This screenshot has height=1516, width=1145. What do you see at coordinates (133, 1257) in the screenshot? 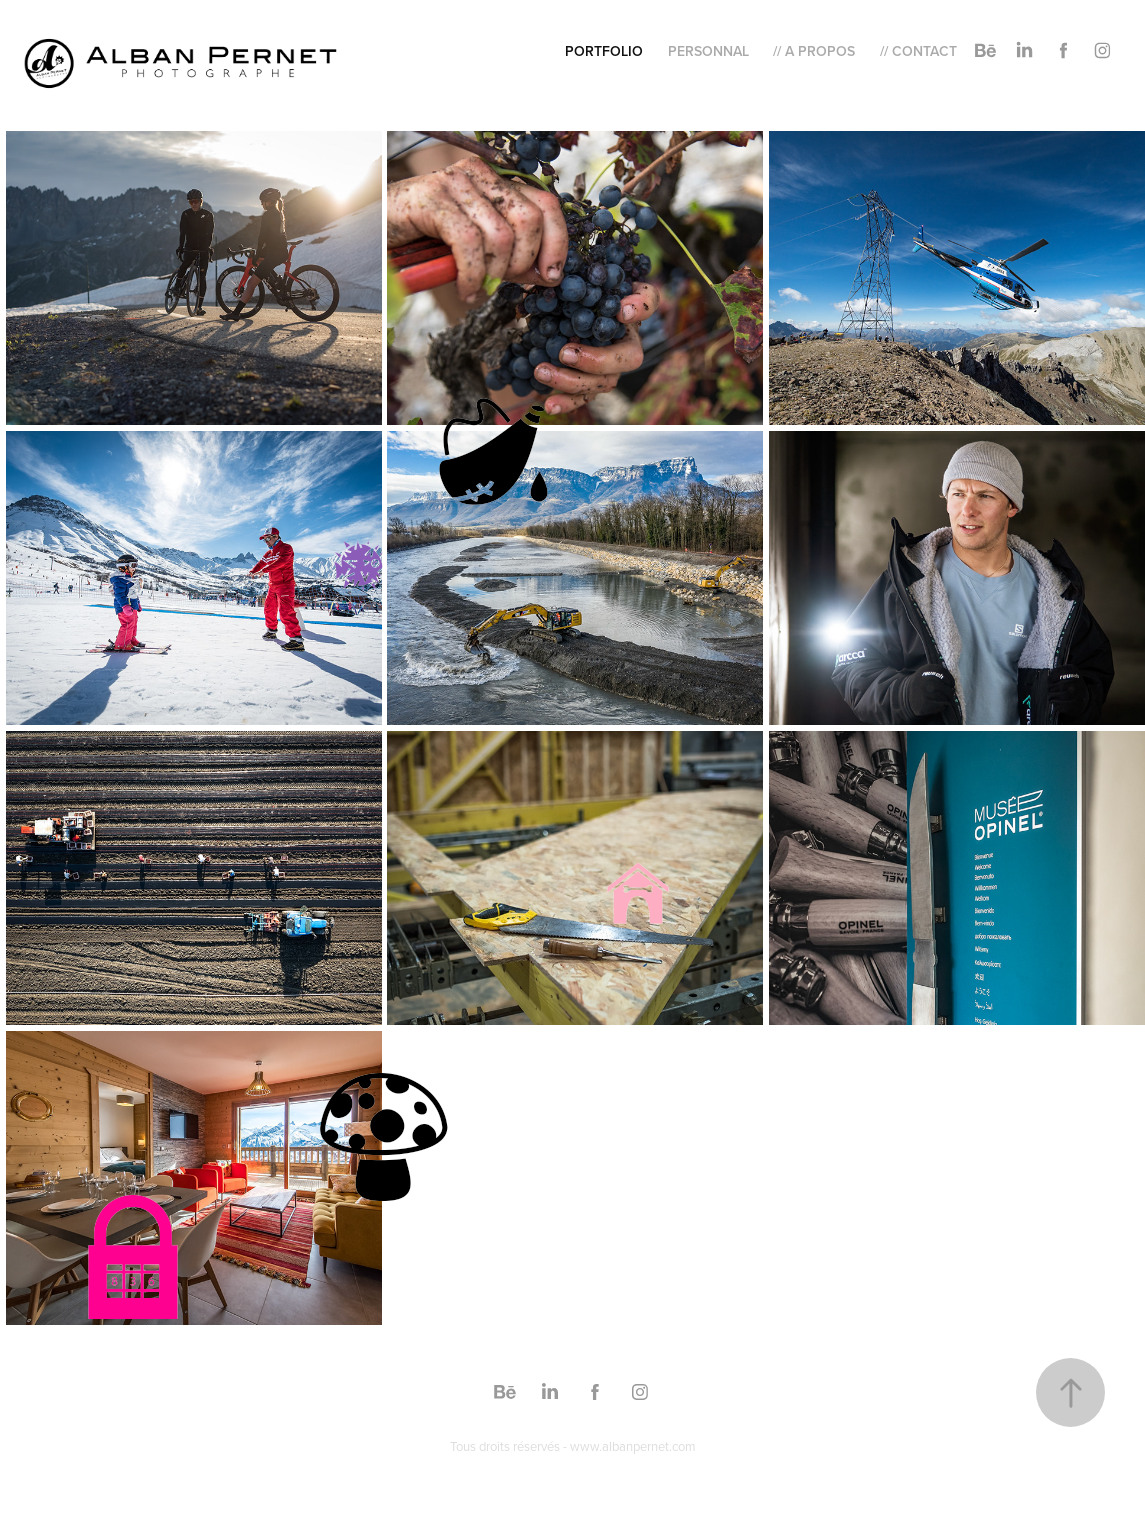
I see `set or manage a security passcode` at bounding box center [133, 1257].